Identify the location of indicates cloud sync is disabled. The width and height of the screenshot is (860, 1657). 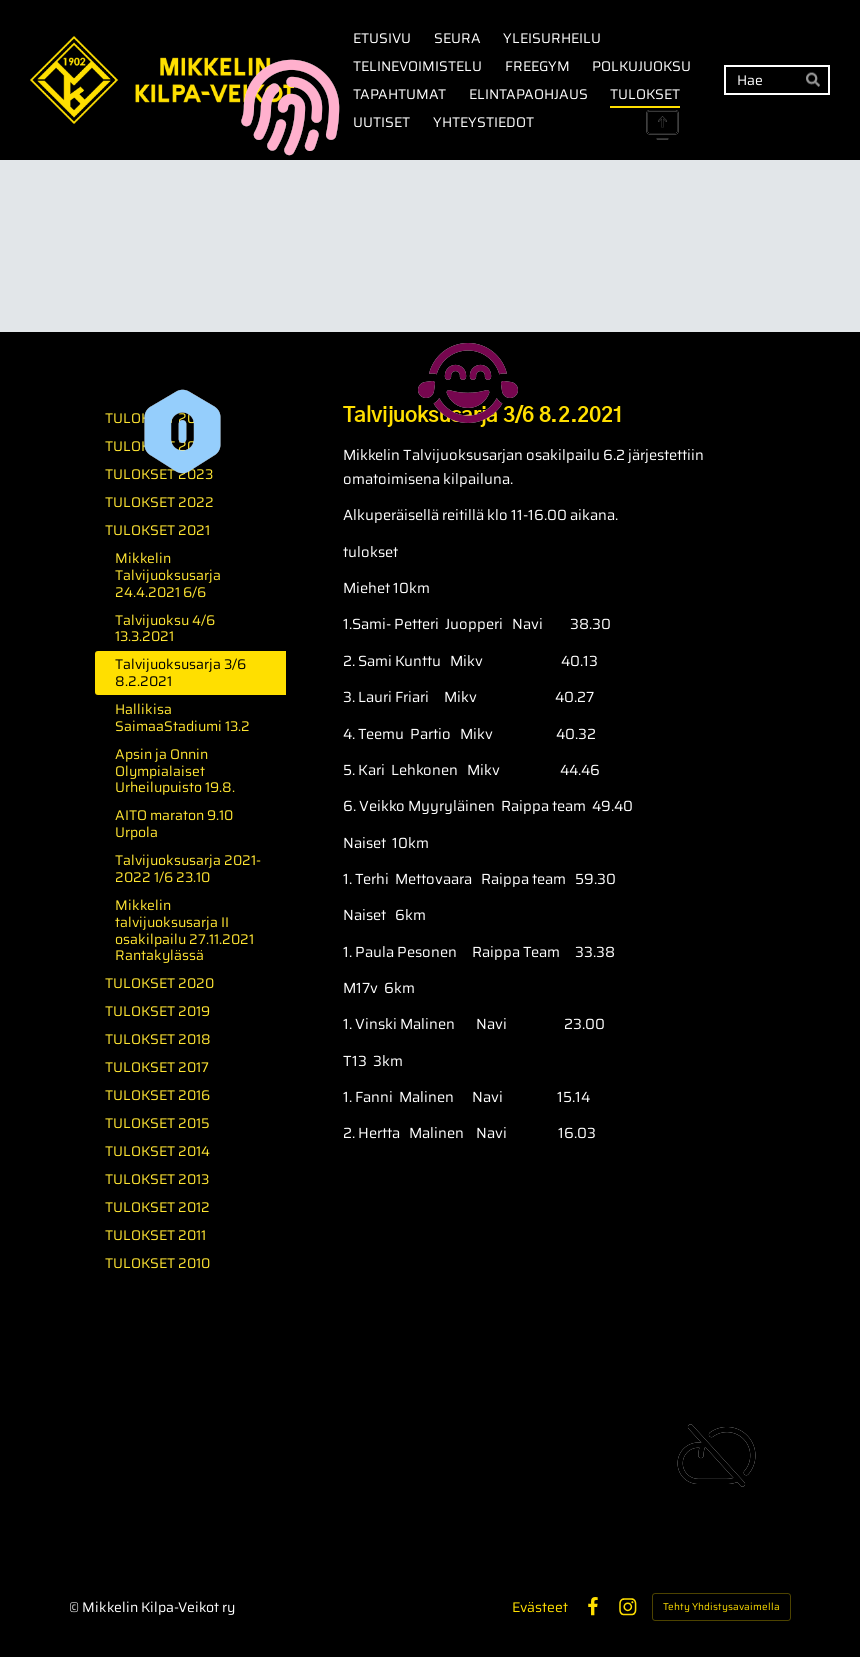
(716, 1455).